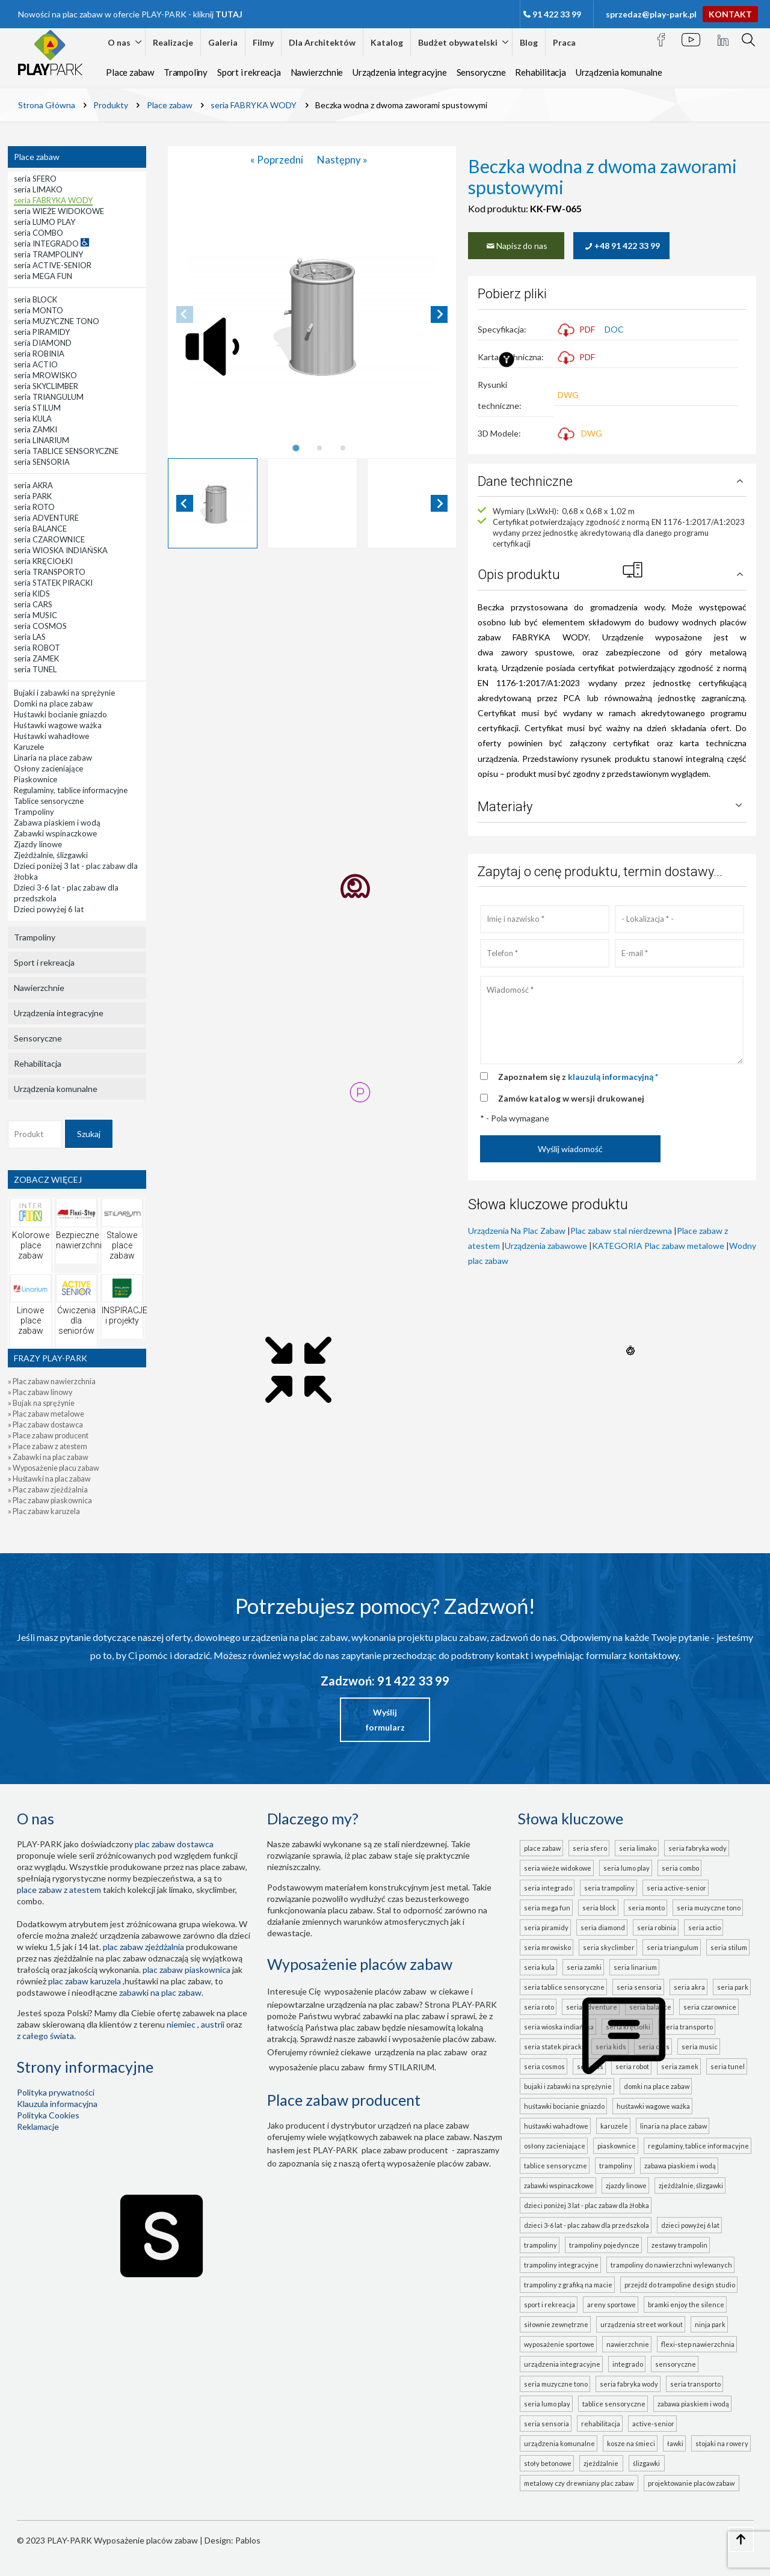 Image resolution: width=770 pixels, height=2576 pixels. I want to click on adjust camera shutter speed settings, so click(630, 1351).